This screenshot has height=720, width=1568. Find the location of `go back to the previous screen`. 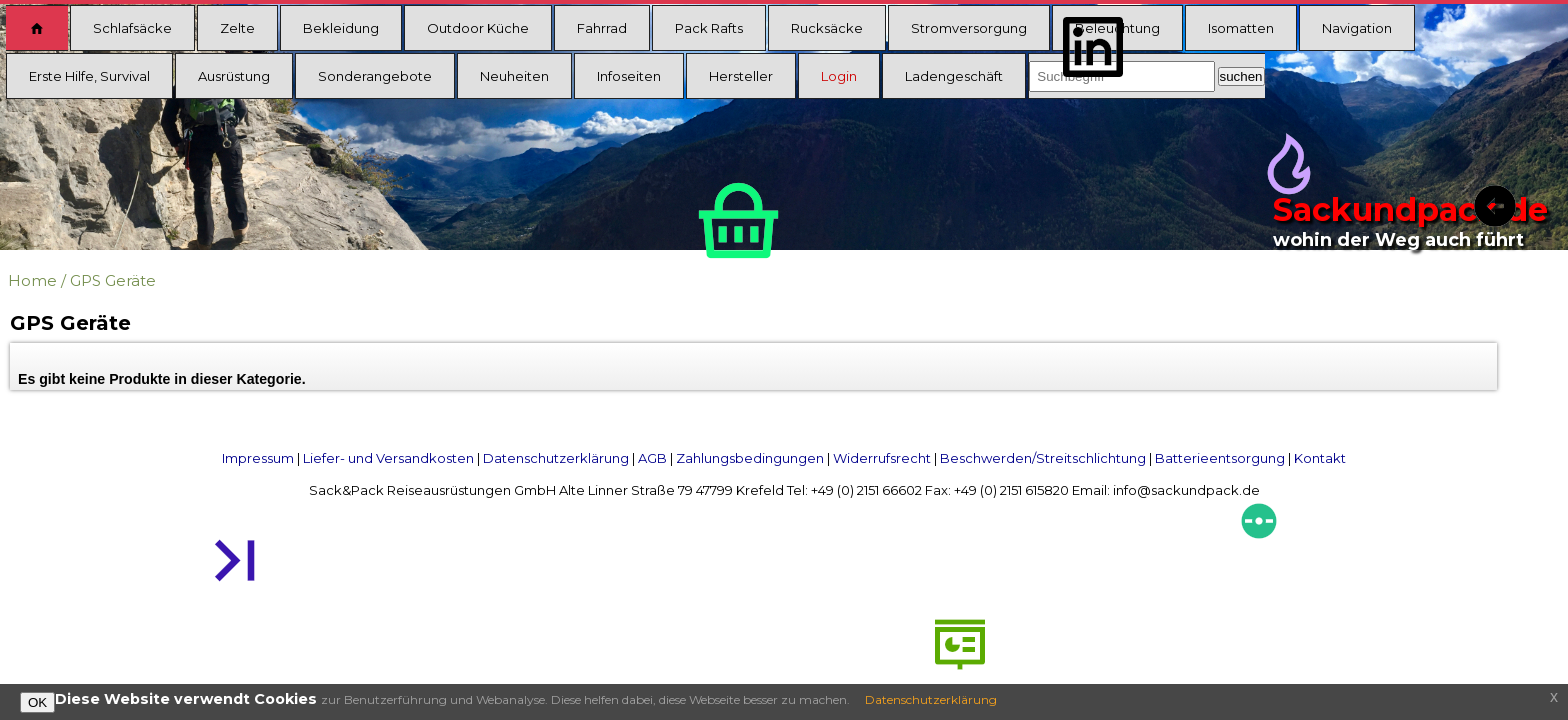

go back to the previous screen is located at coordinates (1495, 206).